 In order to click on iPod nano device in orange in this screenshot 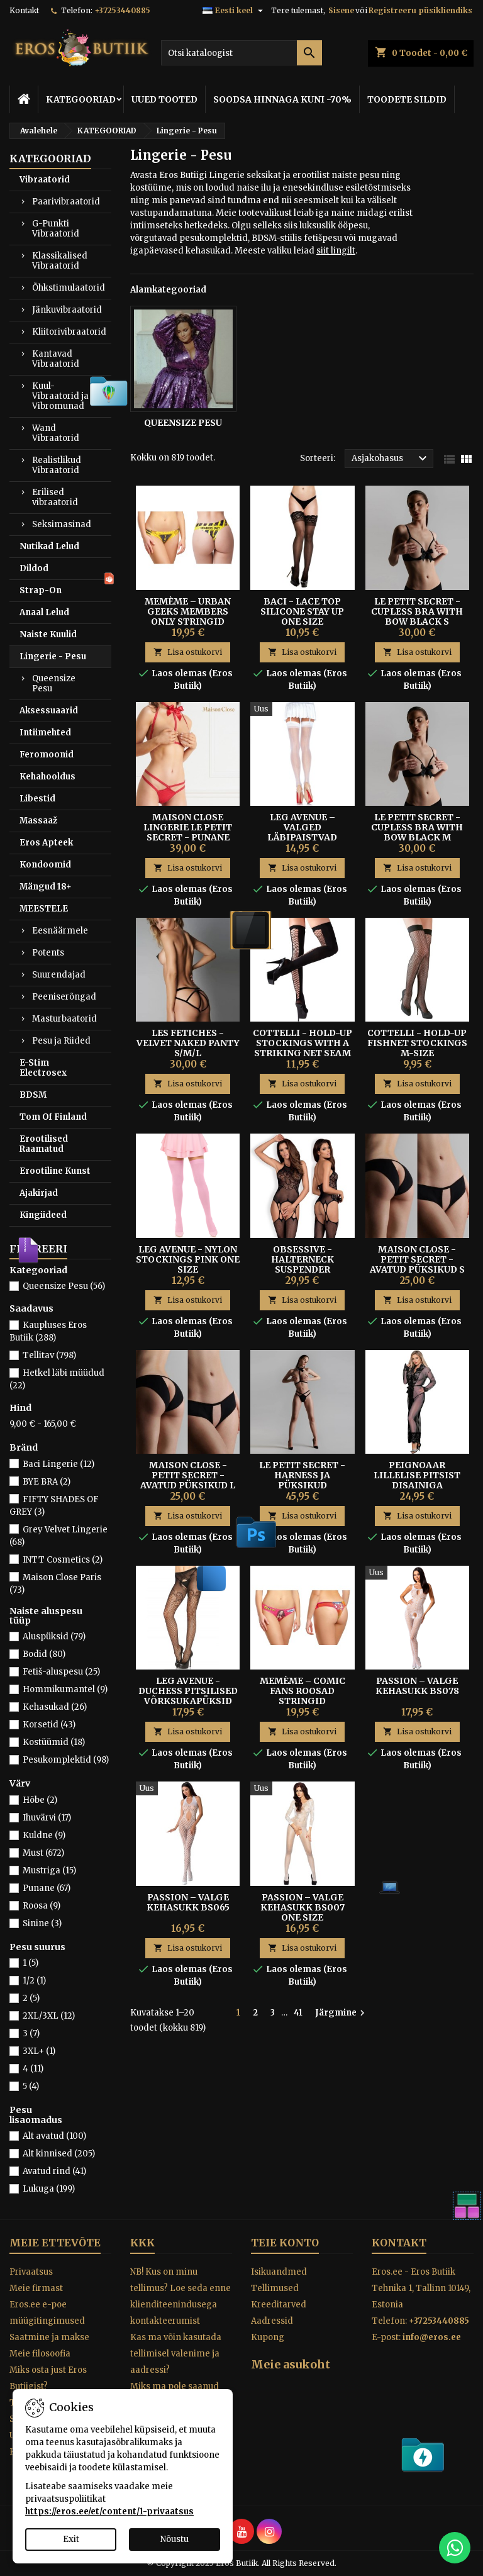, I will do `click(250, 930)`.